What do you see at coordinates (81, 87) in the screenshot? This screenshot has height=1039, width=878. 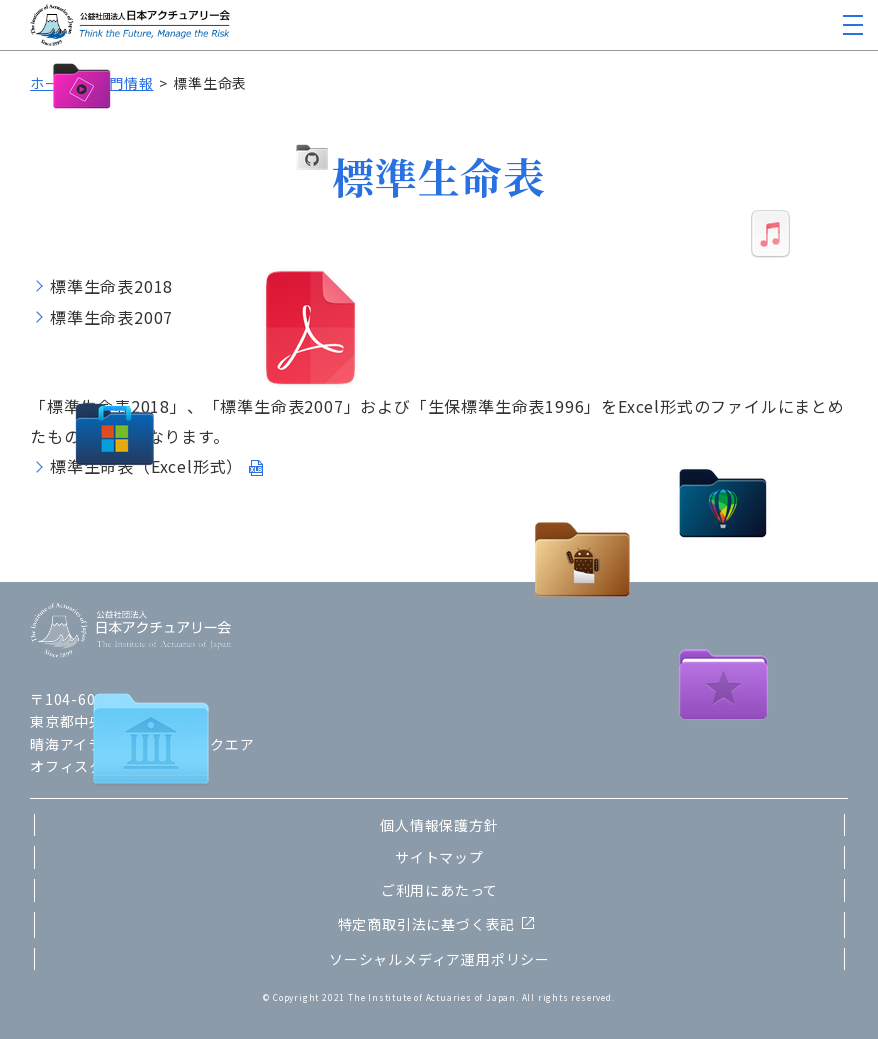 I see `open Adobe Premiere Elements project folder` at bounding box center [81, 87].